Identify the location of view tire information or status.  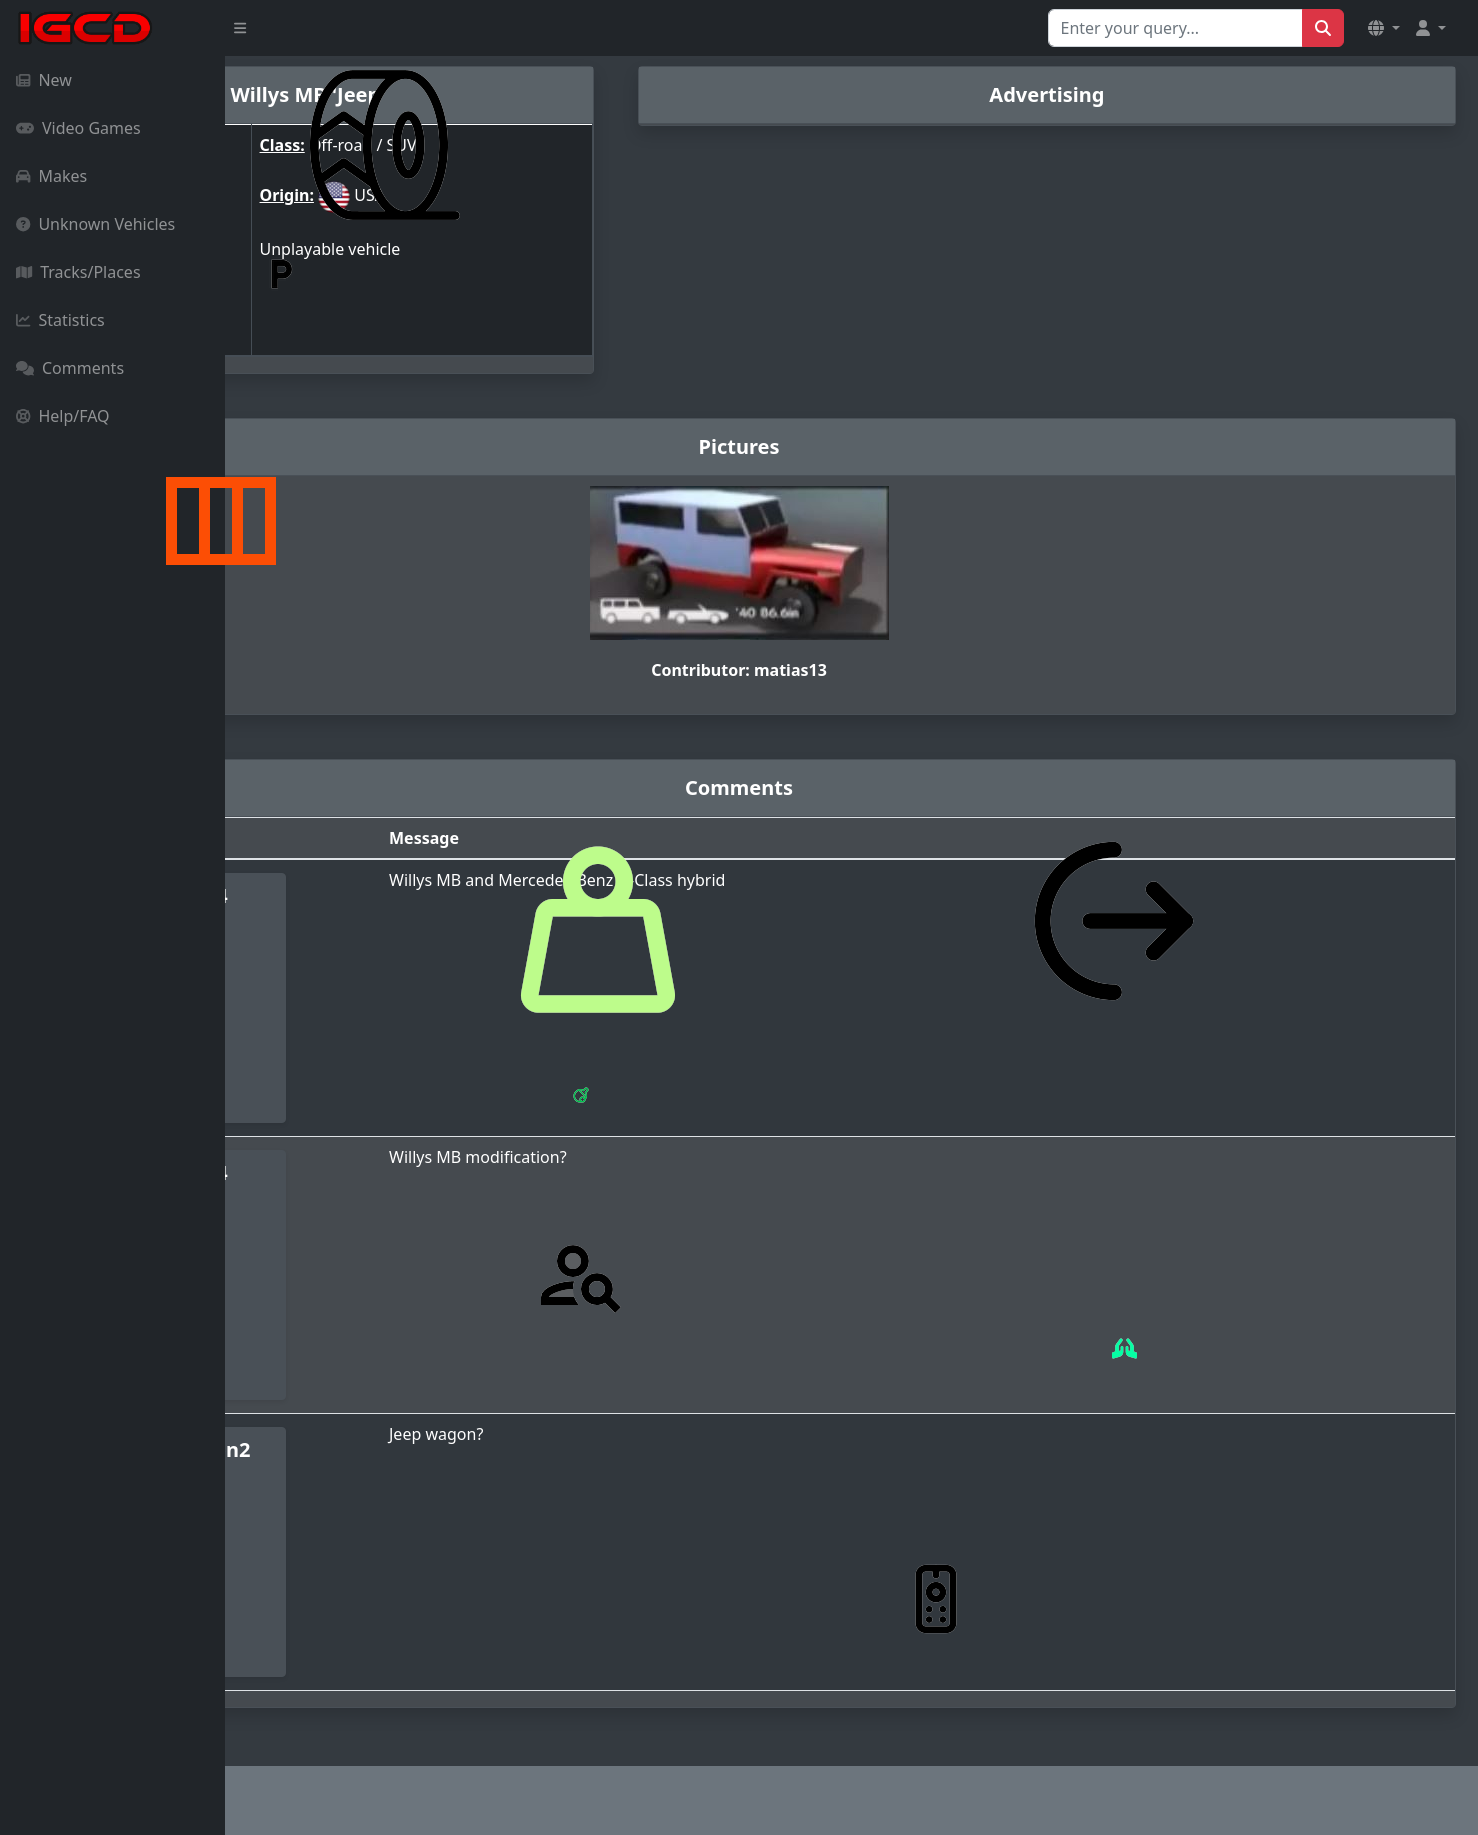
(379, 145).